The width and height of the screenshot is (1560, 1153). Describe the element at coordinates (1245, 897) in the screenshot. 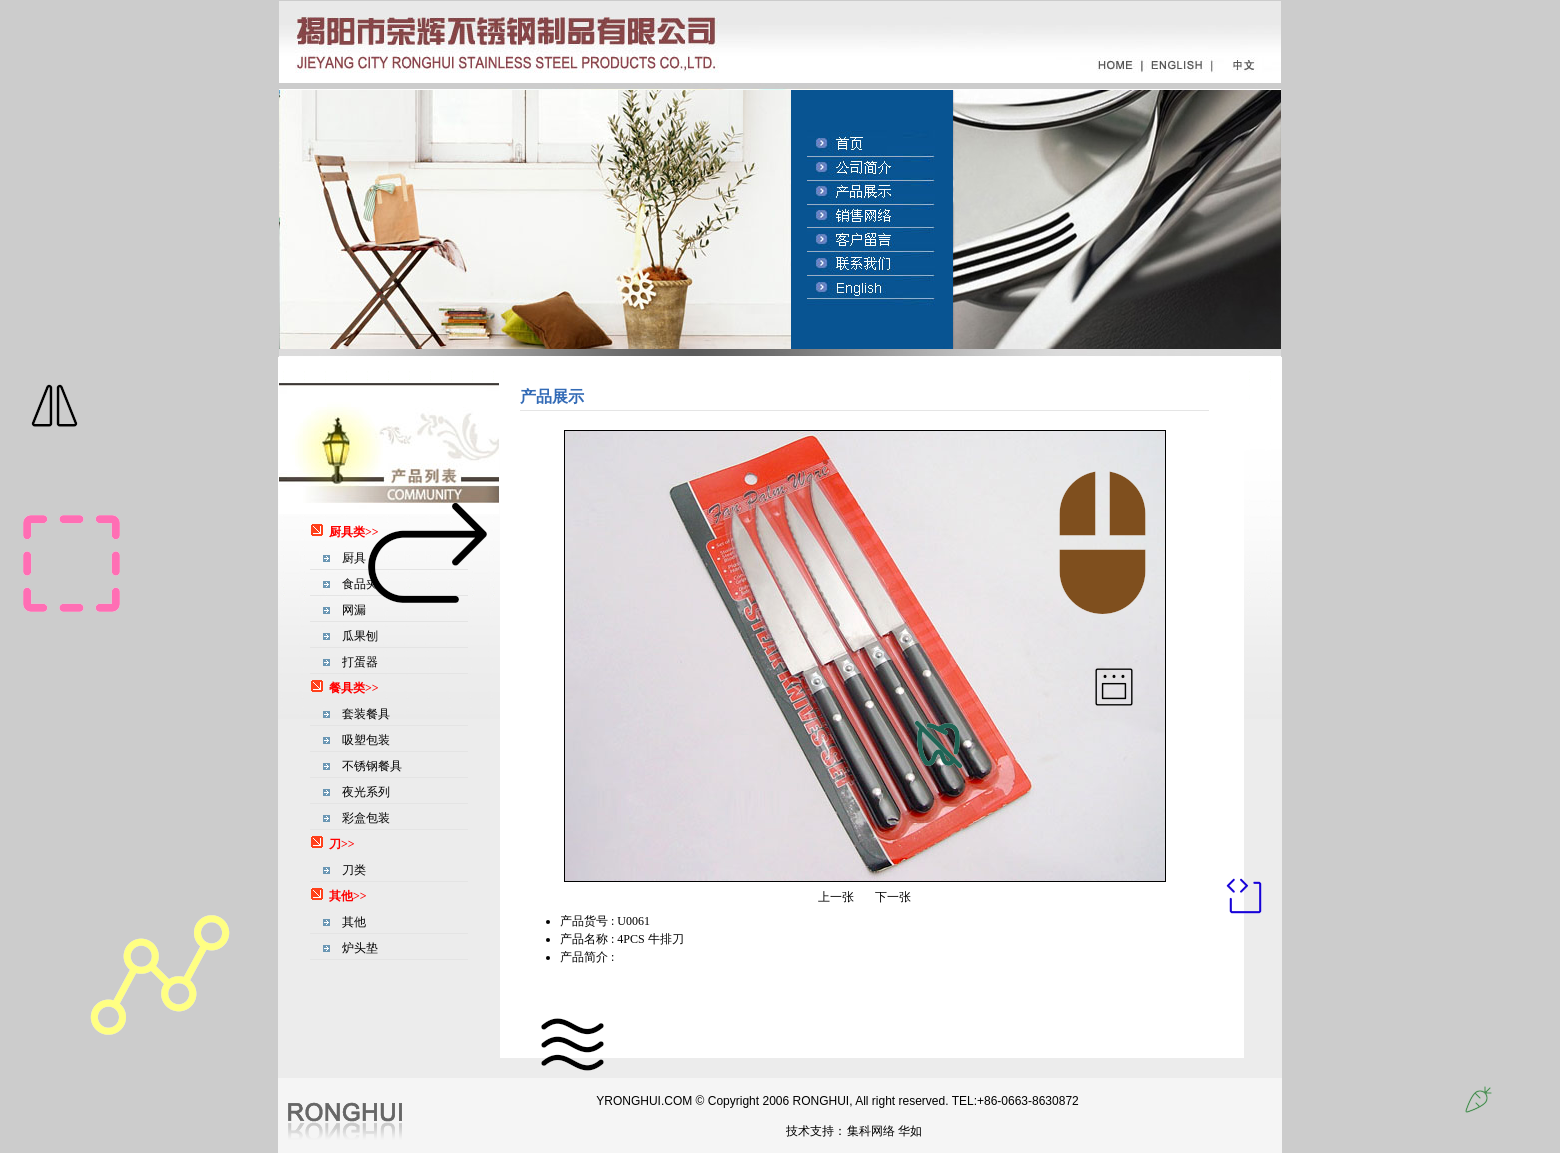

I see `insert a code block` at that location.